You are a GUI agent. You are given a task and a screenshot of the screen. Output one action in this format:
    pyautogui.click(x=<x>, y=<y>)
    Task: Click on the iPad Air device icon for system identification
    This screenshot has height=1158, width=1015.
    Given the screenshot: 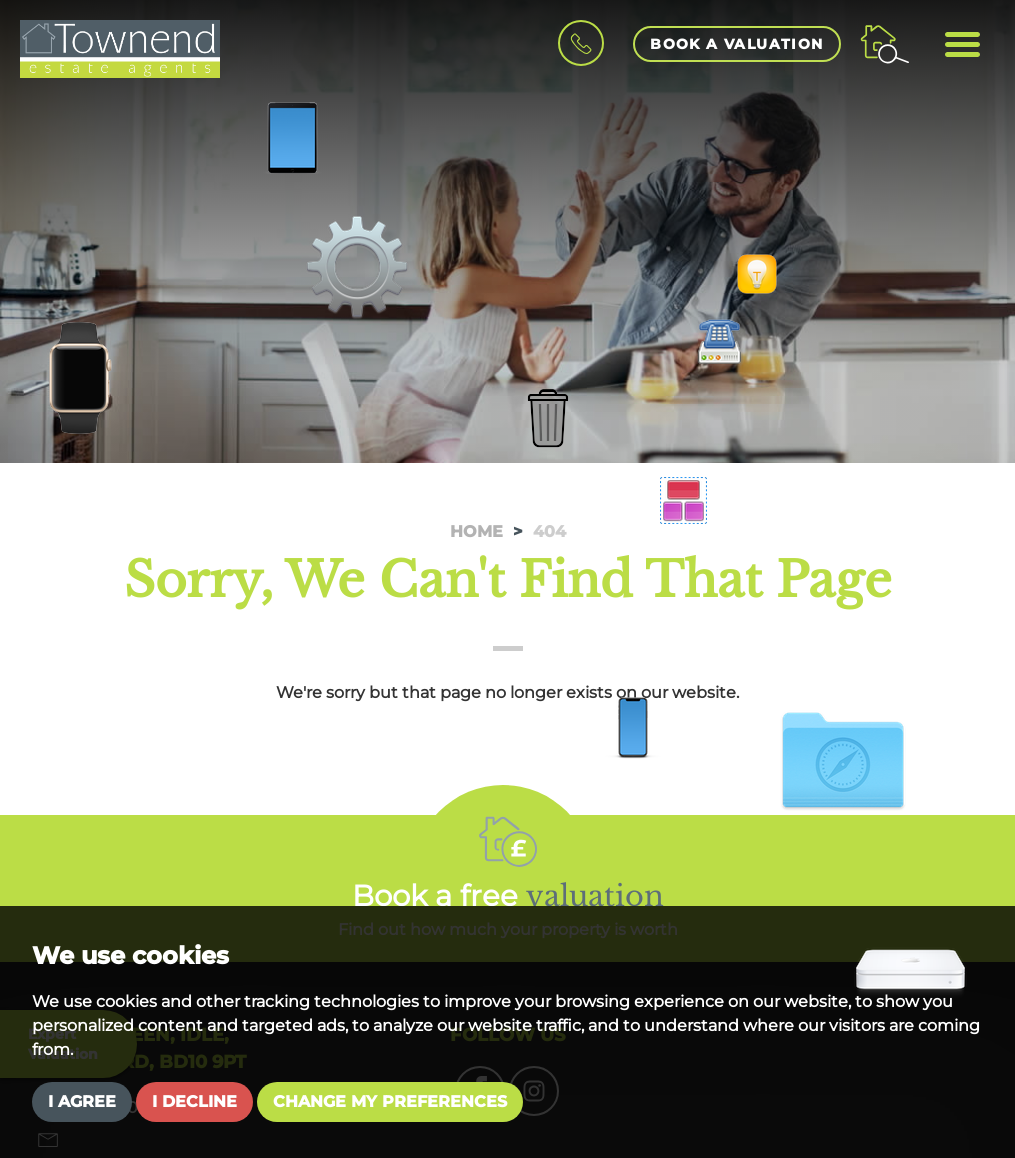 What is the action you would take?
    pyautogui.click(x=292, y=138)
    